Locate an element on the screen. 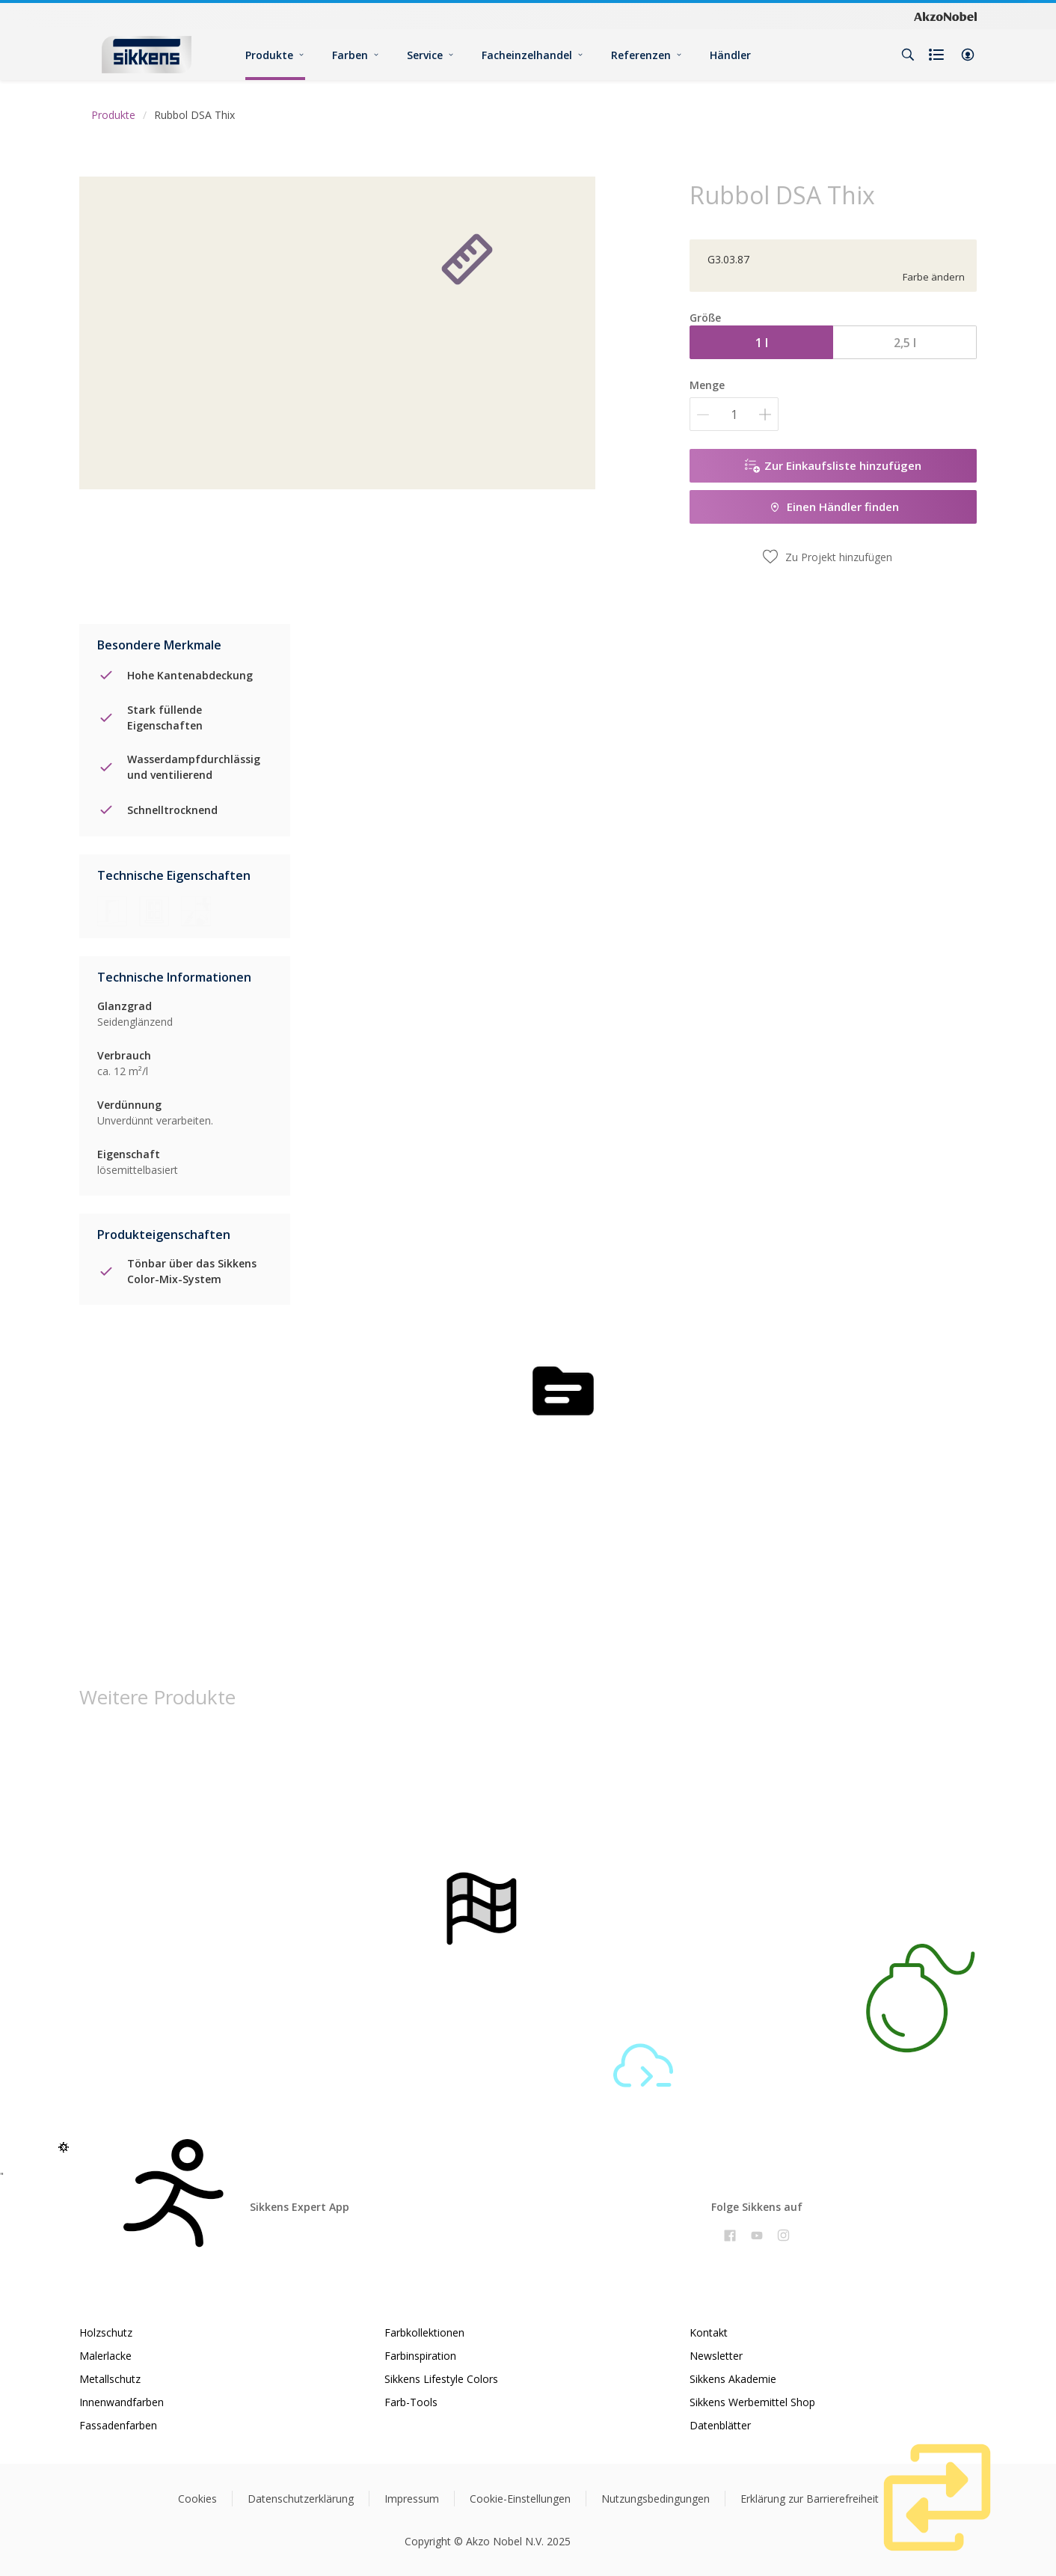 Image resolution: width=1056 pixels, height=2576 pixels. indicates a destructive or irreversible action is located at coordinates (915, 1996).